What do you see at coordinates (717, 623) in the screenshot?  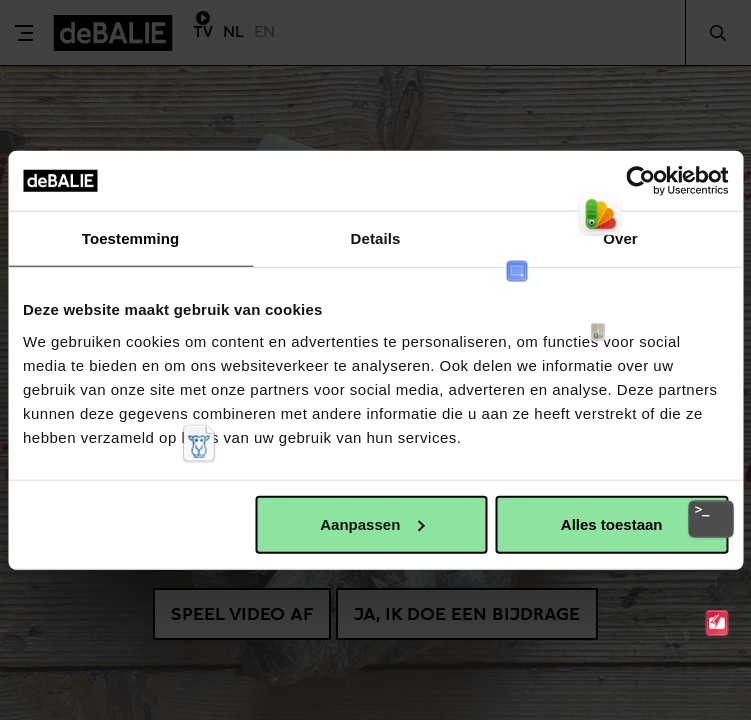 I see `an EPS vector image file` at bounding box center [717, 623].